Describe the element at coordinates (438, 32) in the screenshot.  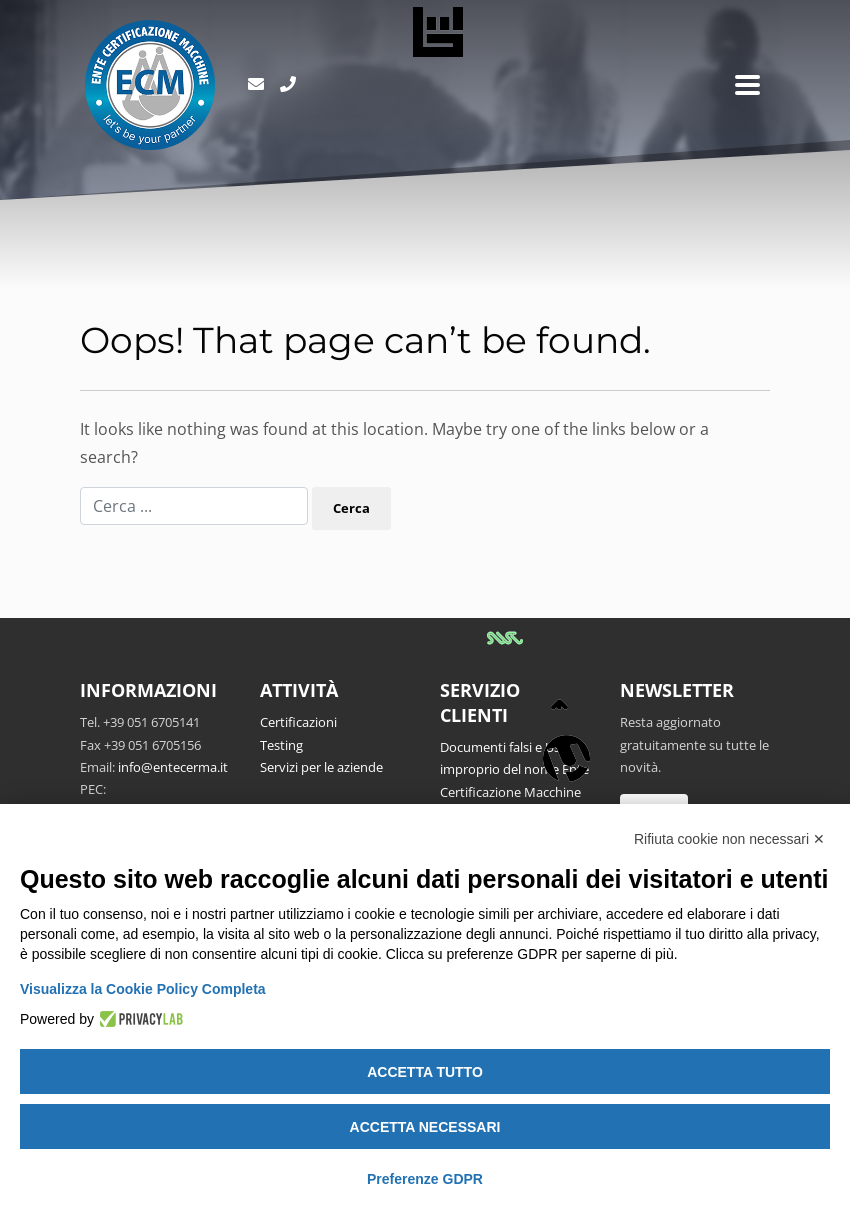
I see `open the Bandsintown app` at that location.